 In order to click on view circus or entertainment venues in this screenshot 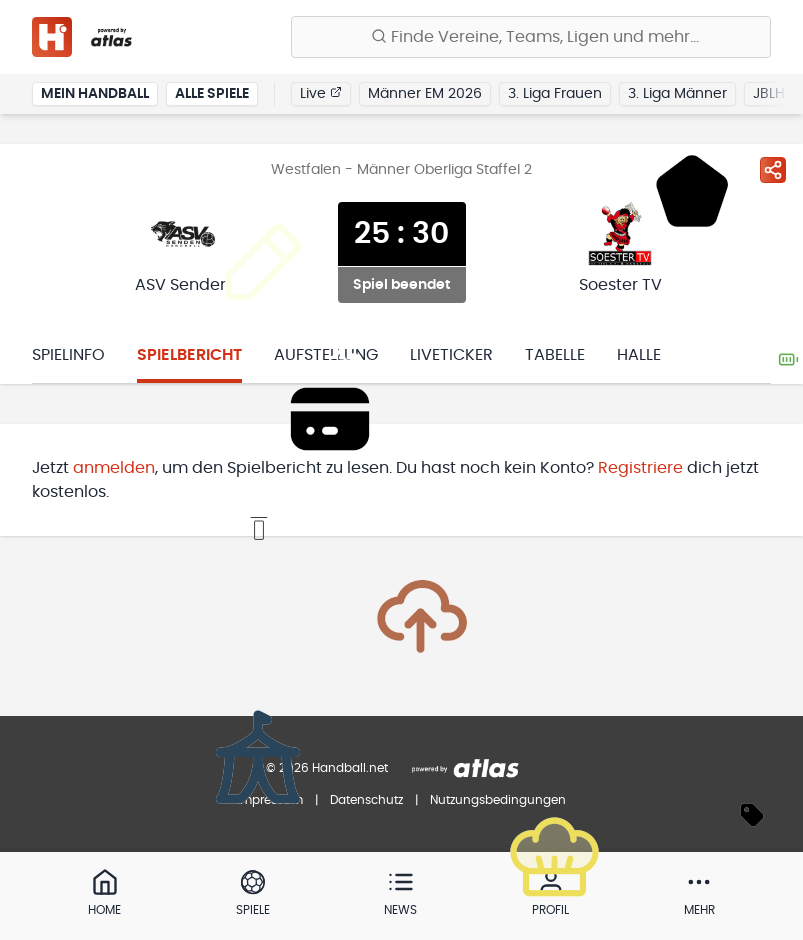, I will do `click(258, 757)`.